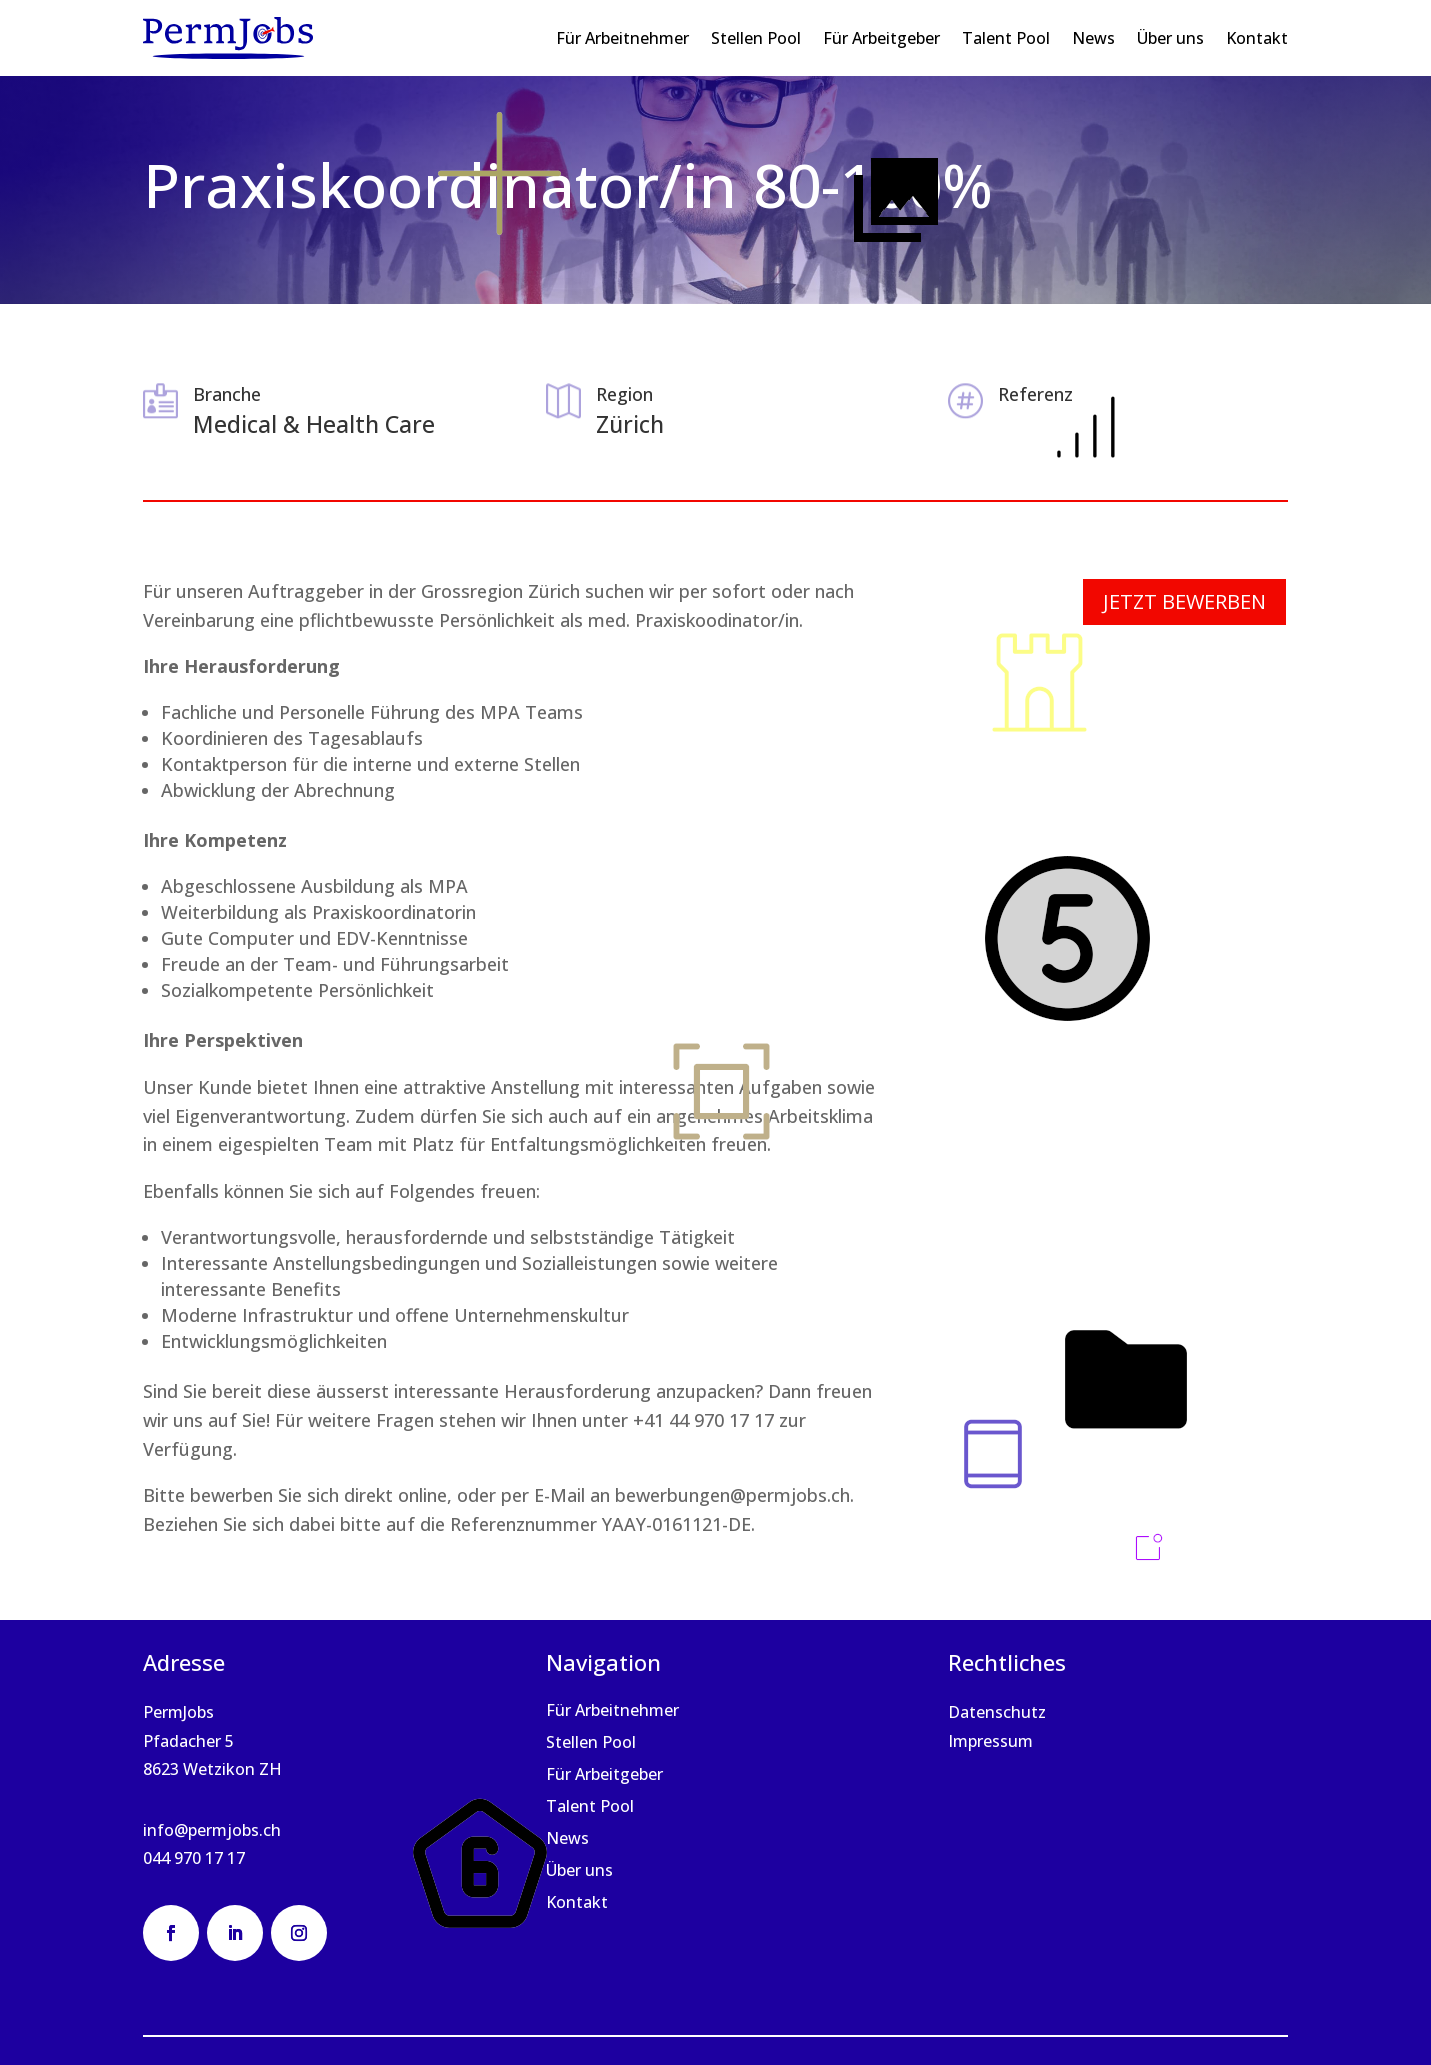  I want to click on access your photo library, so click(896, 200).